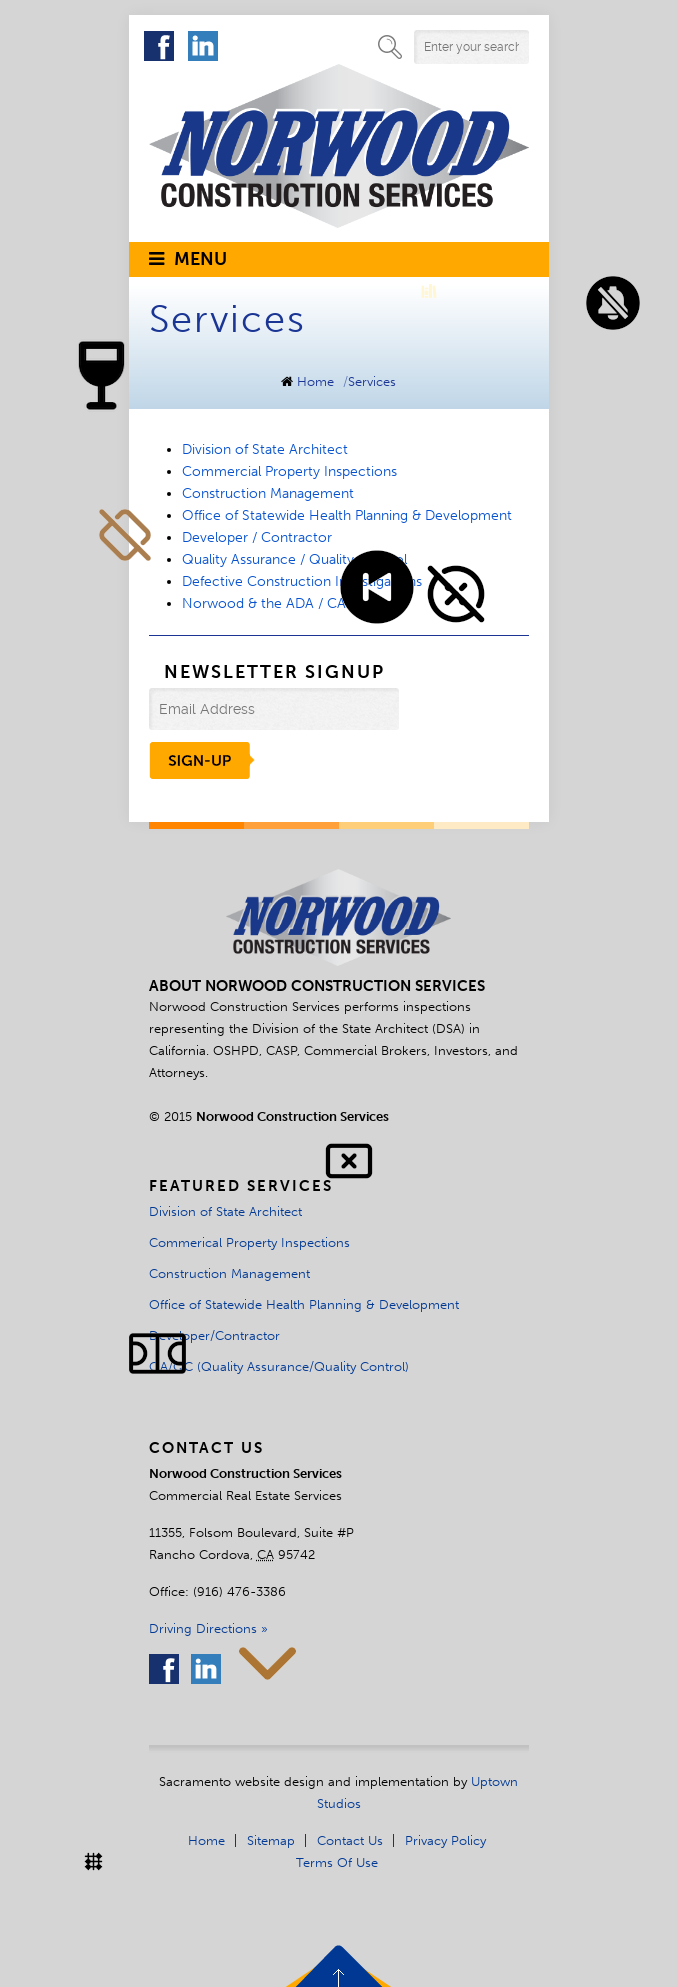 Image resolution: width=677 pixels, height=1987 pixels. Describe the element at coordinates (377, 587) in the screenshot. I see `skip to previous track` at that location.